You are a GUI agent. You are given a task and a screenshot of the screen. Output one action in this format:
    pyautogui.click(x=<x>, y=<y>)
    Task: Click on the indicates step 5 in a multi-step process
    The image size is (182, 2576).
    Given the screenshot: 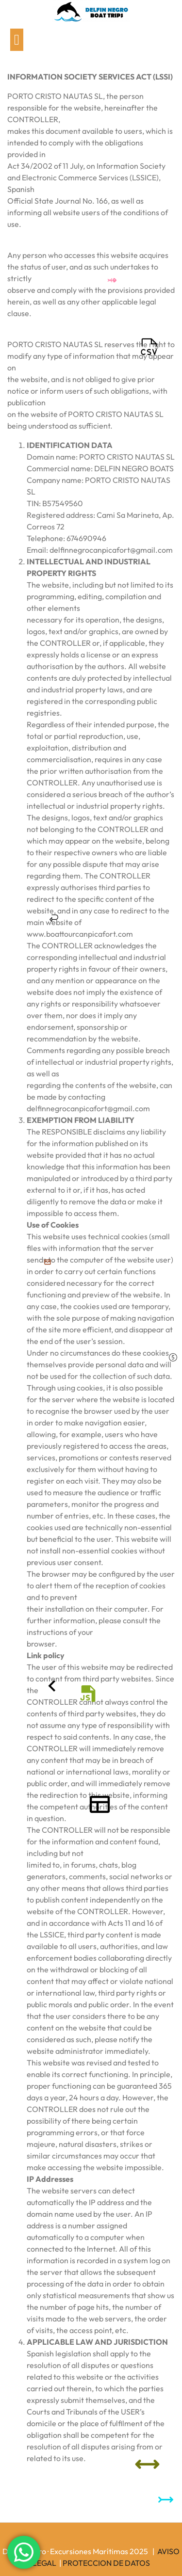 What is the action you would take?
    pyautogui.click(x=173, y=1357)
    